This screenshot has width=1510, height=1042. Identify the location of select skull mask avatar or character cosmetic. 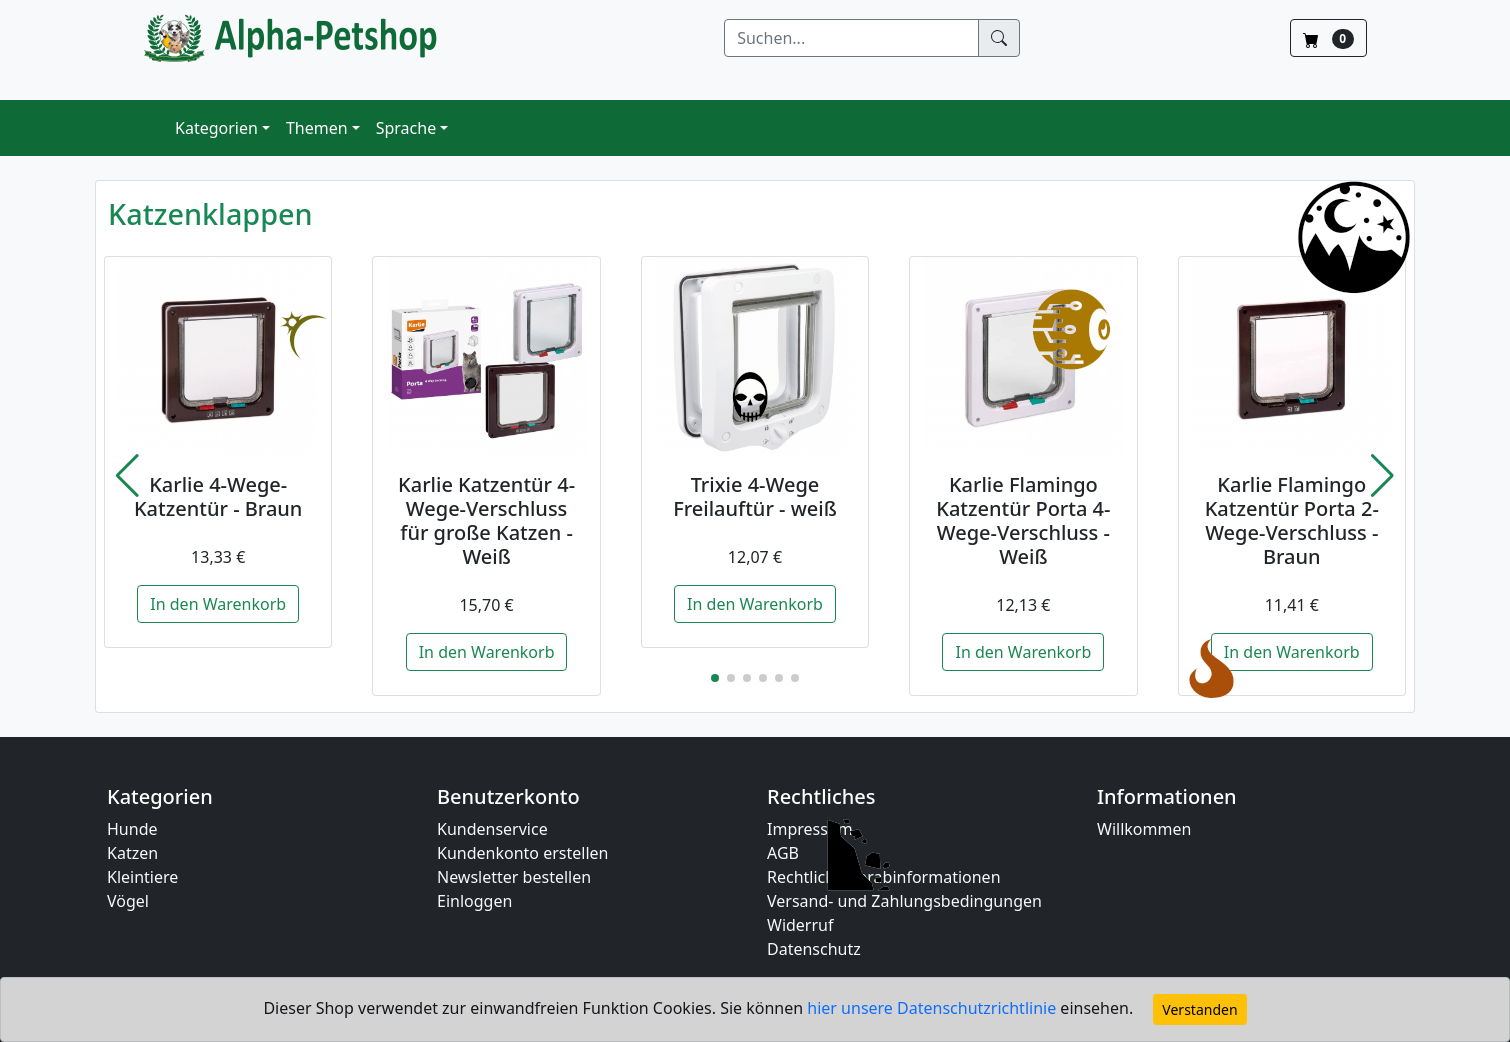
(750, 397).